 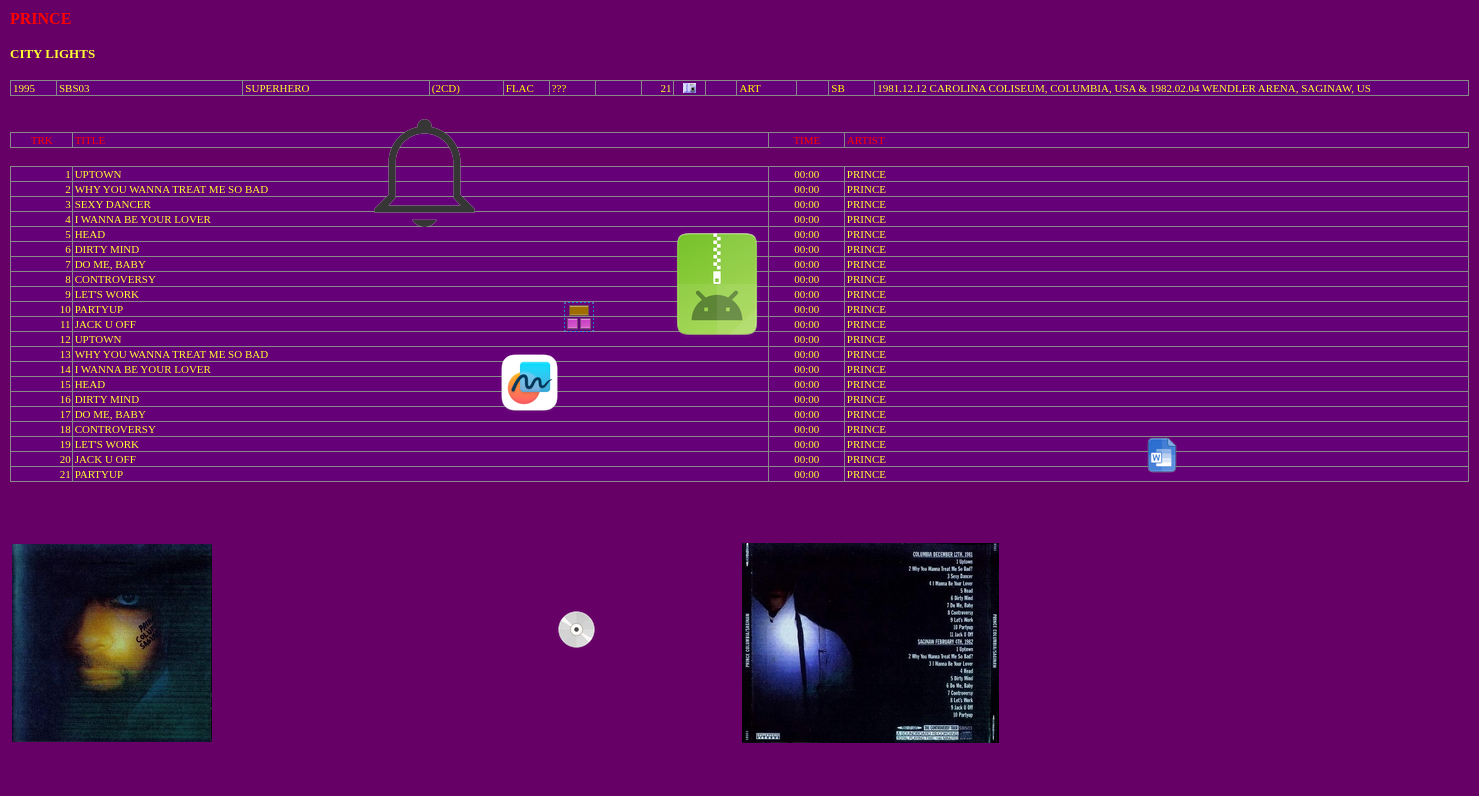 What do you see at coordinates (424, 169) in the screenshot?
I see `access notification settings` at bounding box center [424, 169].